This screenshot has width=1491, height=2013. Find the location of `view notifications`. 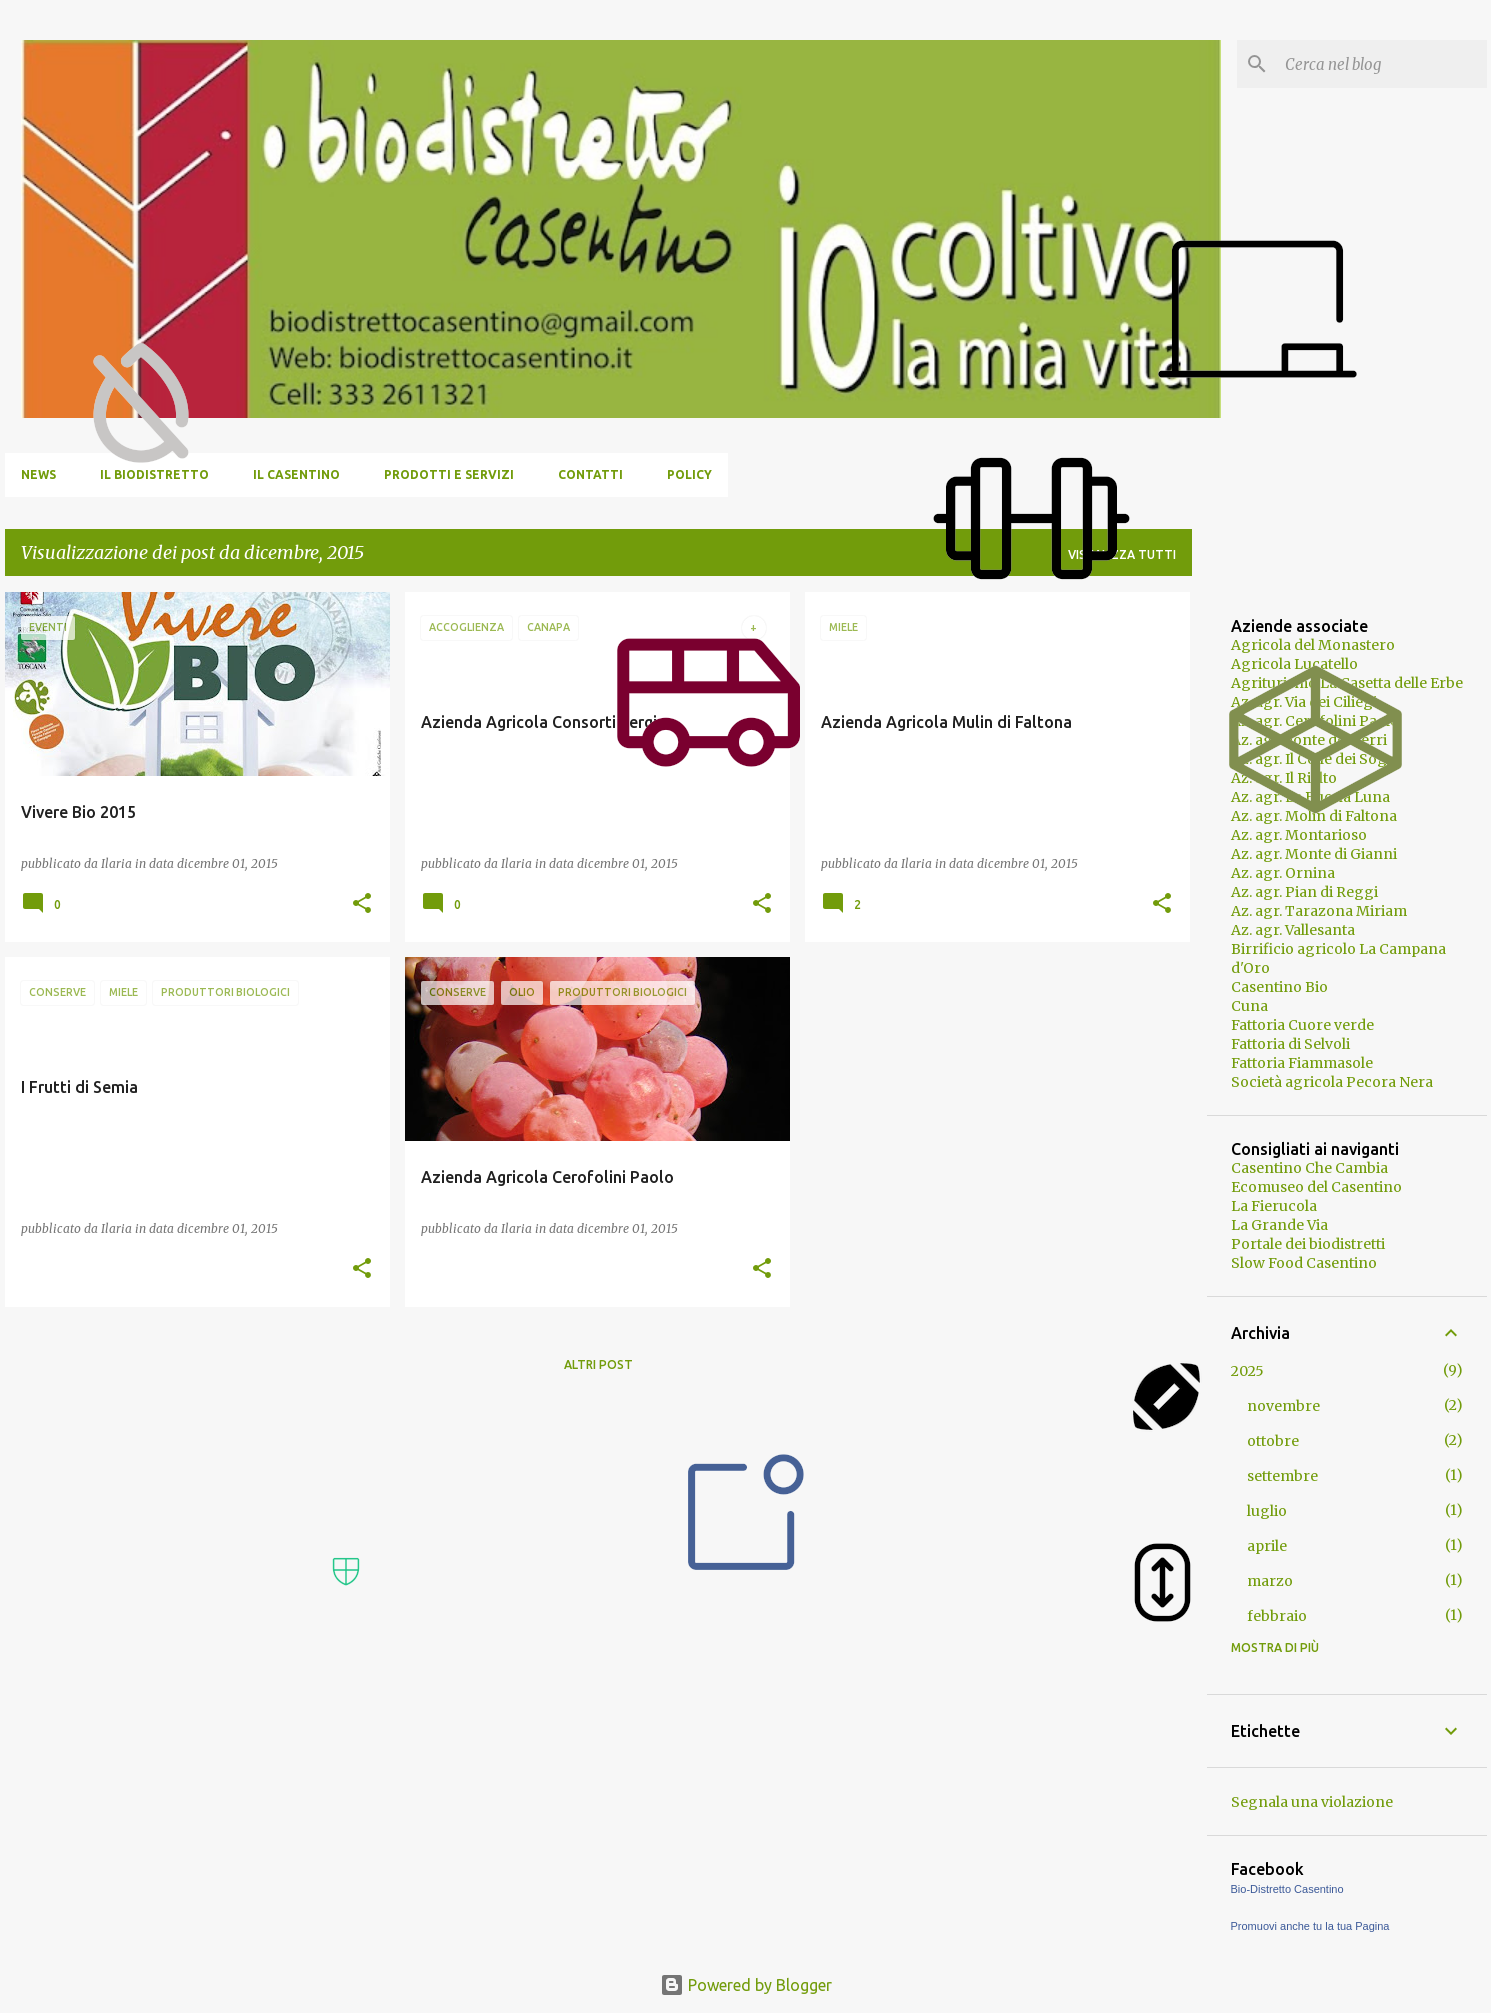

view notifications is located at coordinates (743, 1514).